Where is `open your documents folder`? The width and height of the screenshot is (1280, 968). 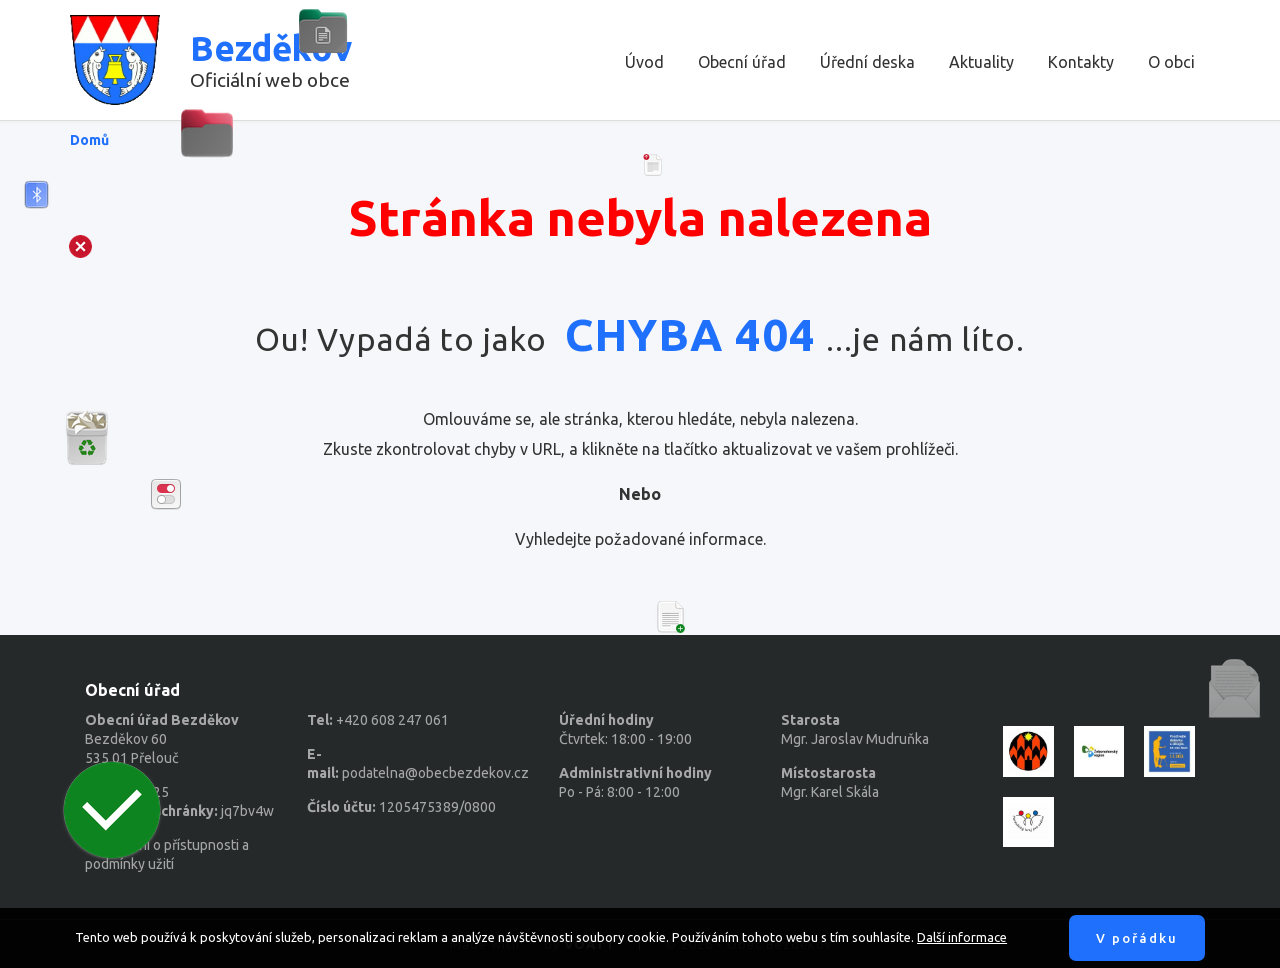
open your documents folder is located at coordinates (323, 31).